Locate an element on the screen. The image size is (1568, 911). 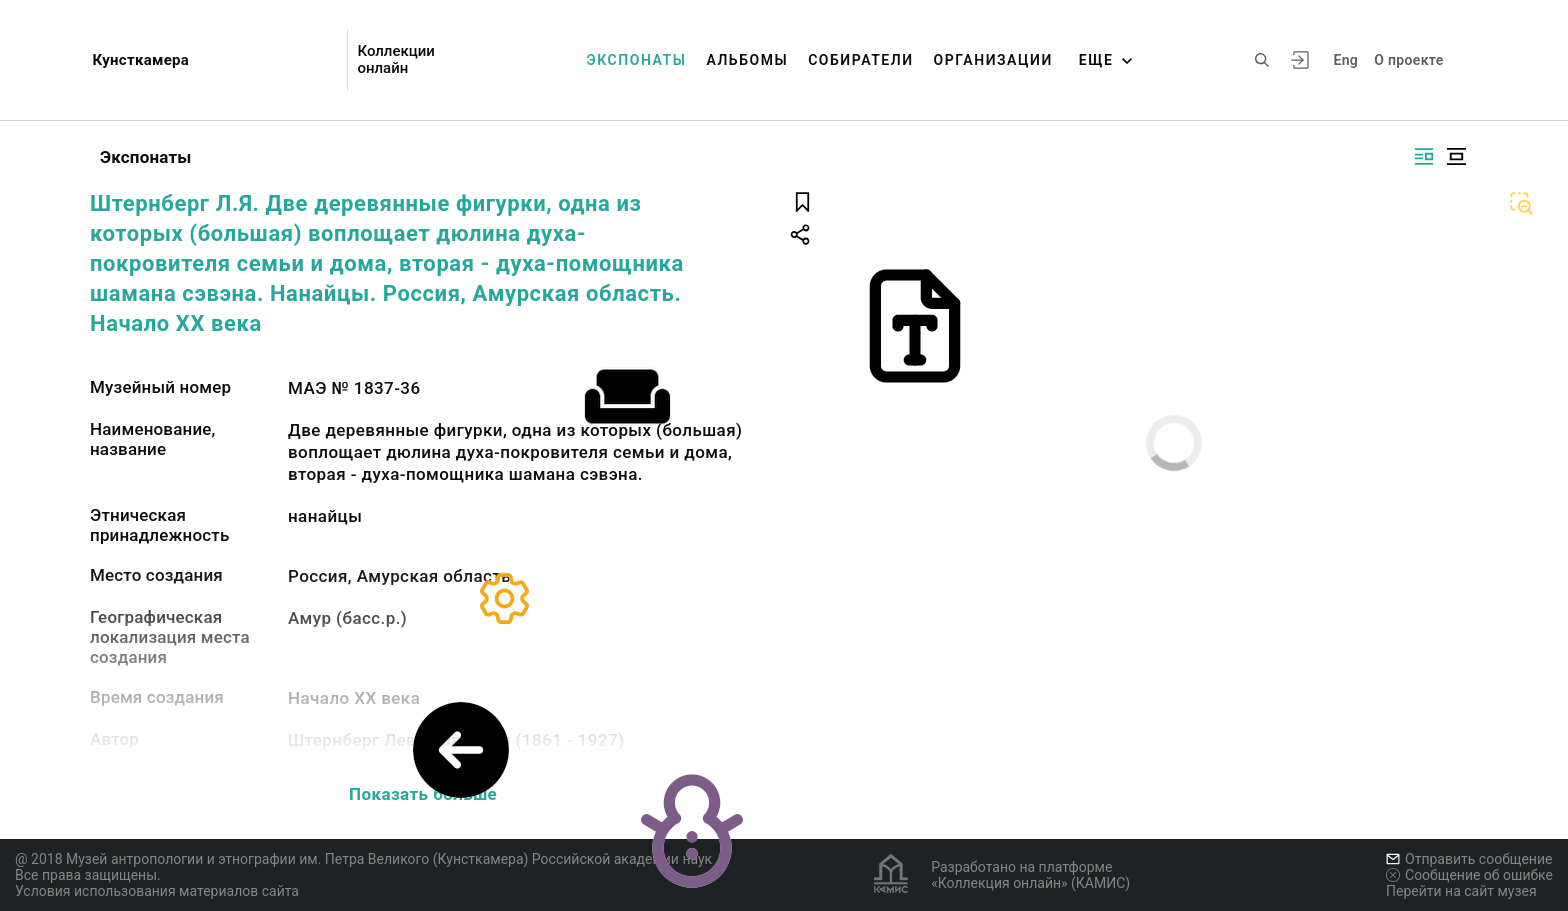
open a text or typography file is located at coordinates (915, 326).